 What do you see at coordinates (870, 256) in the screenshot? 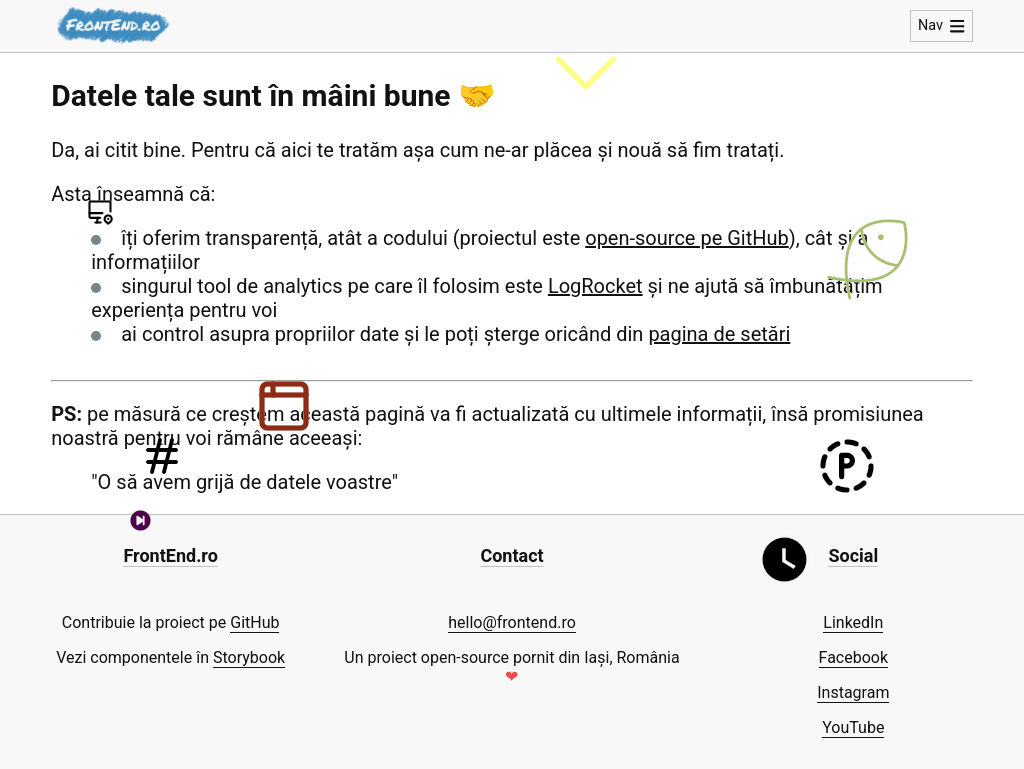
I see `access fishing or marine-related features` at bounding box center [870, 256].